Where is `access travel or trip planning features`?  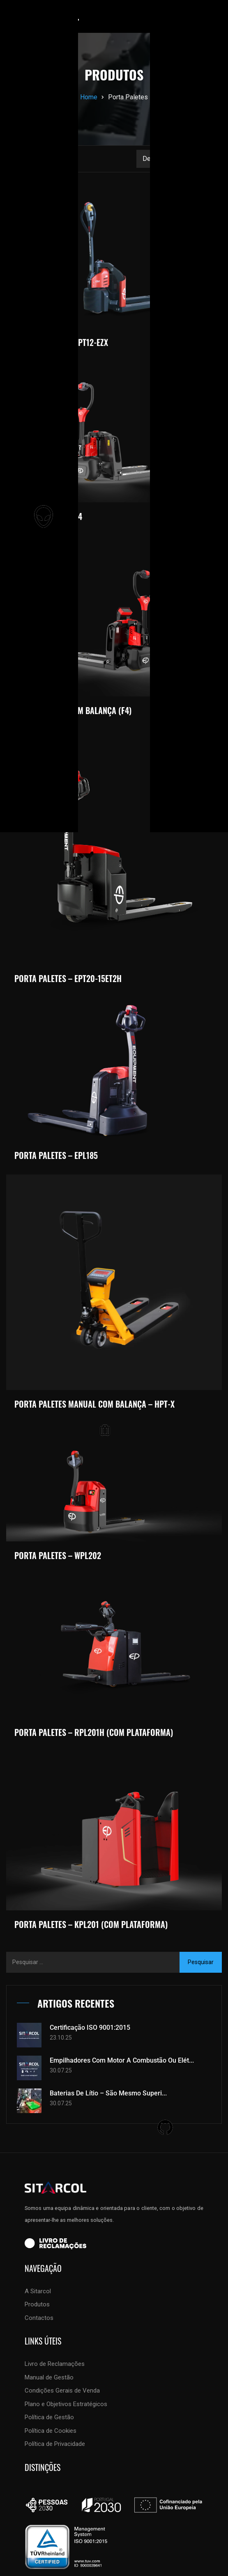 access travel or trip planning features is located at coordinates (105, 1430).